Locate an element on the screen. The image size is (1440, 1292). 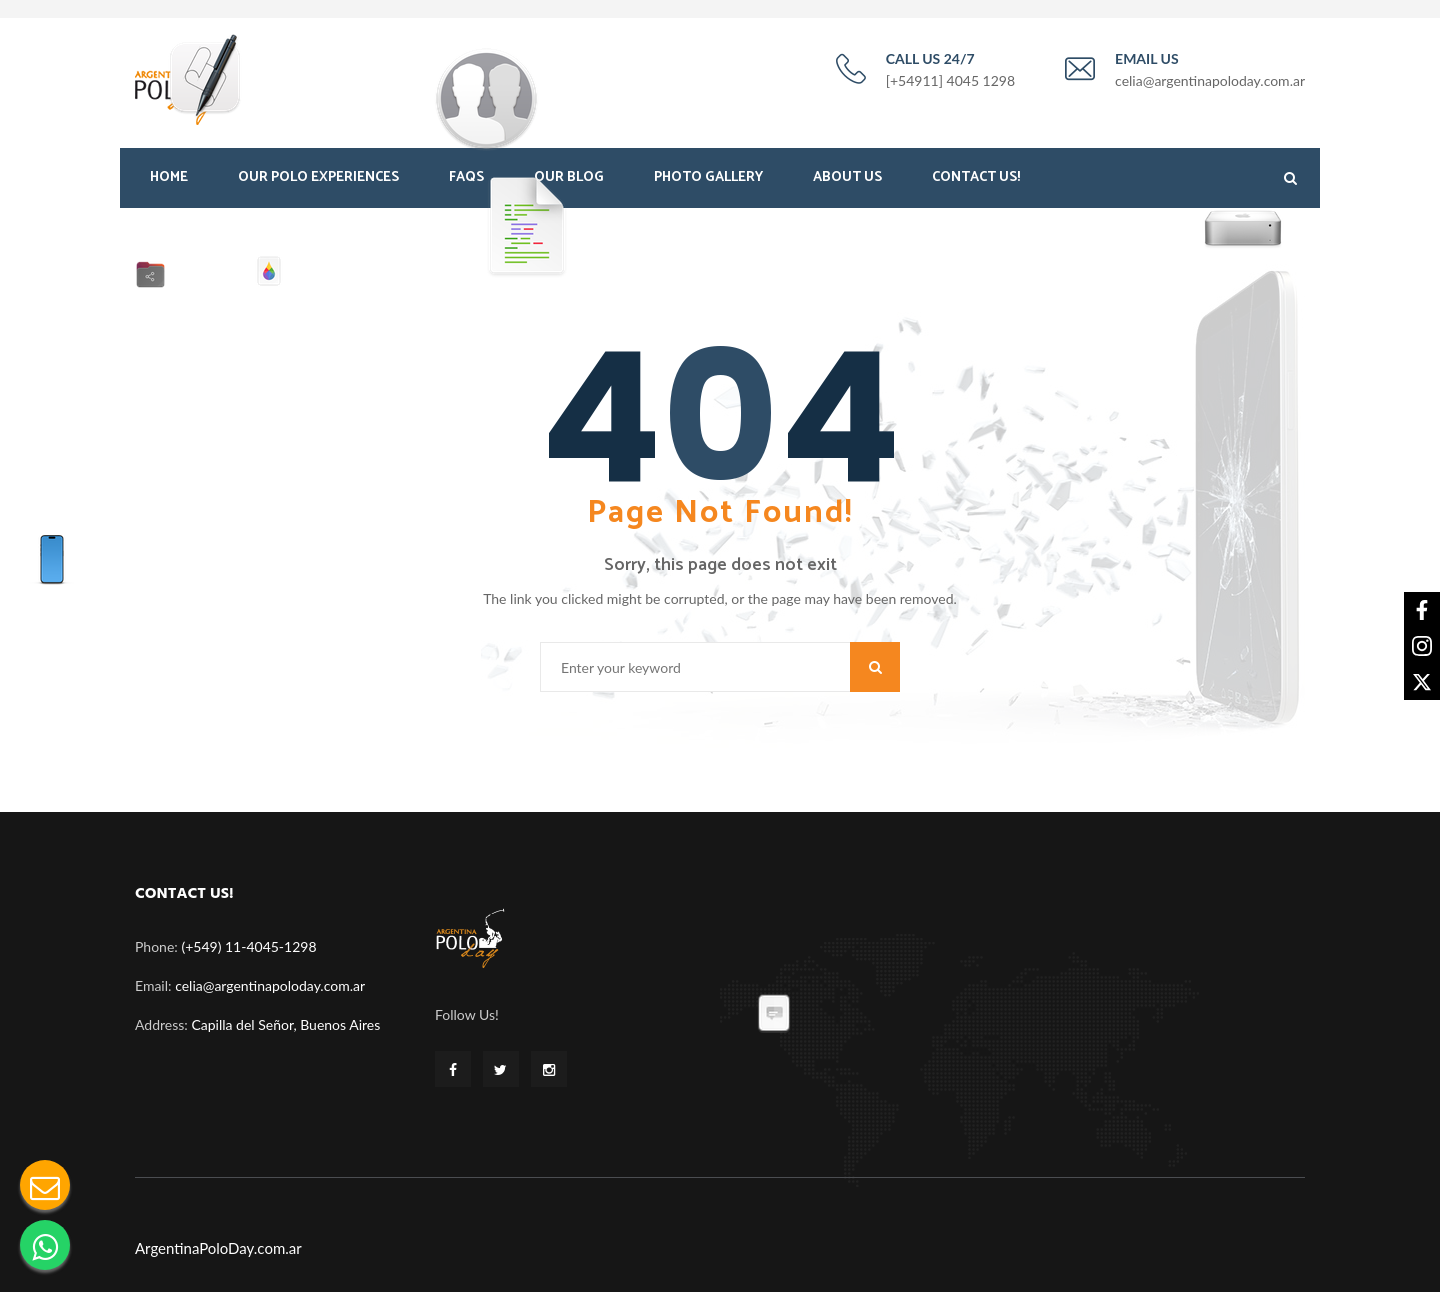
mac mini server device is located at coordinates (1243, 222).